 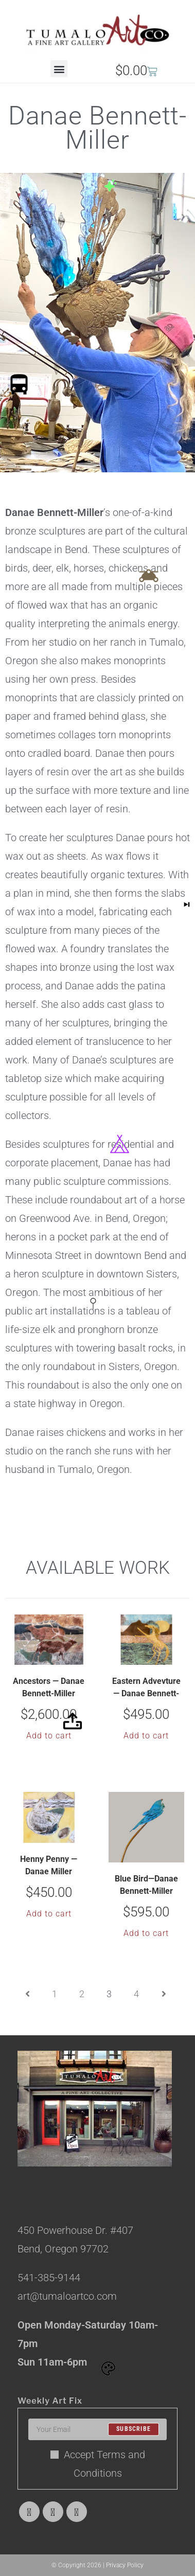 I want to click on skip to next track, so click(x=187, y=904).